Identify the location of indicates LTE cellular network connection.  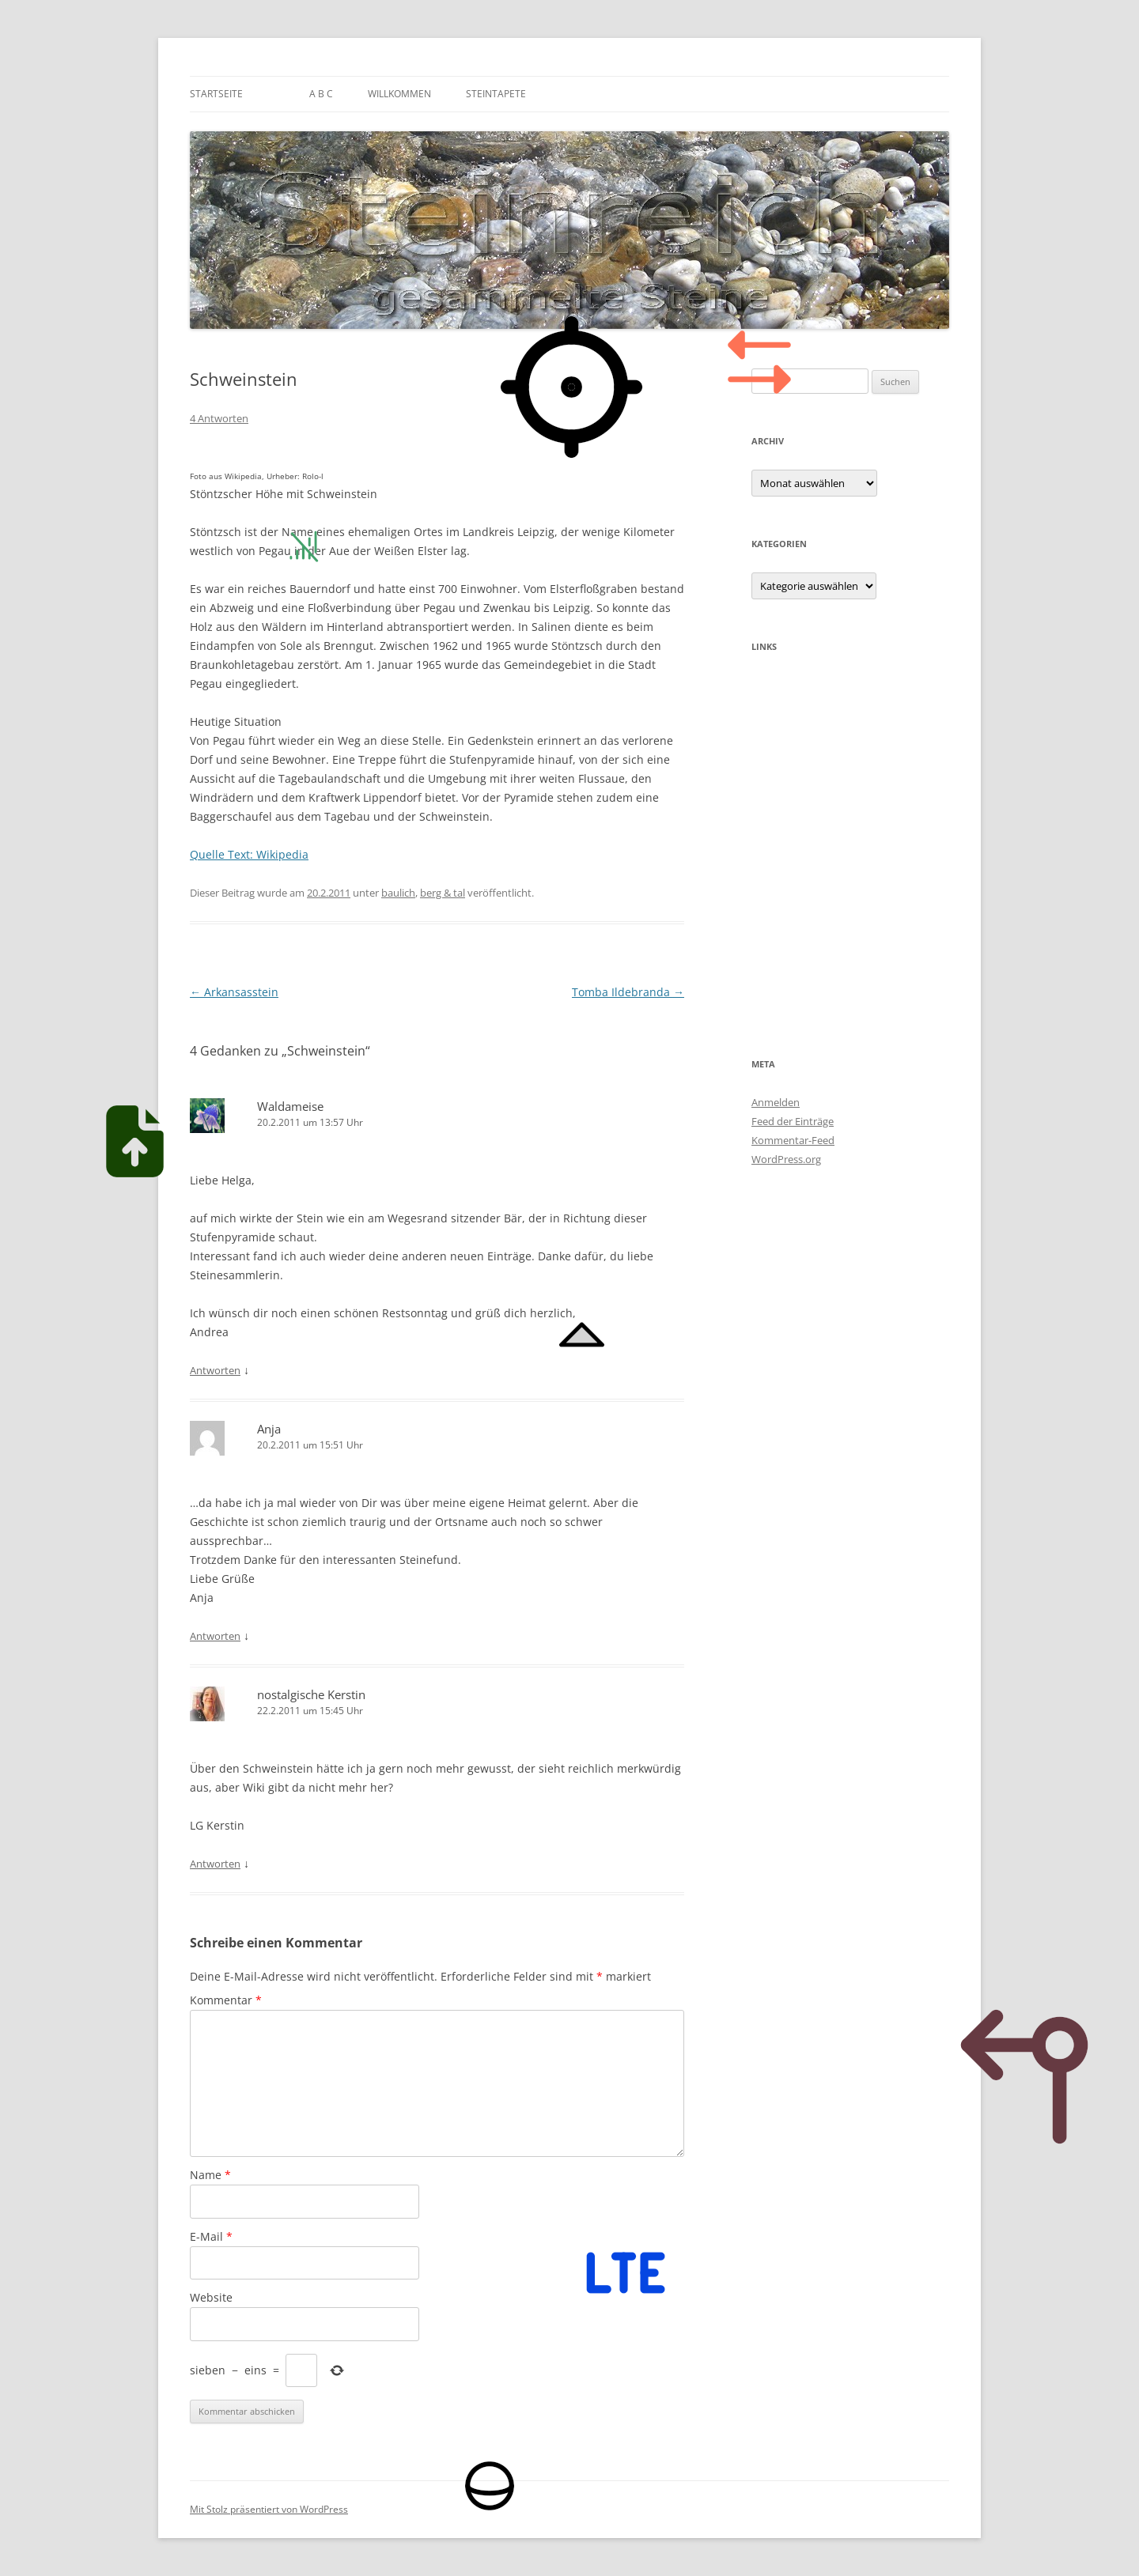
(623, 2272).